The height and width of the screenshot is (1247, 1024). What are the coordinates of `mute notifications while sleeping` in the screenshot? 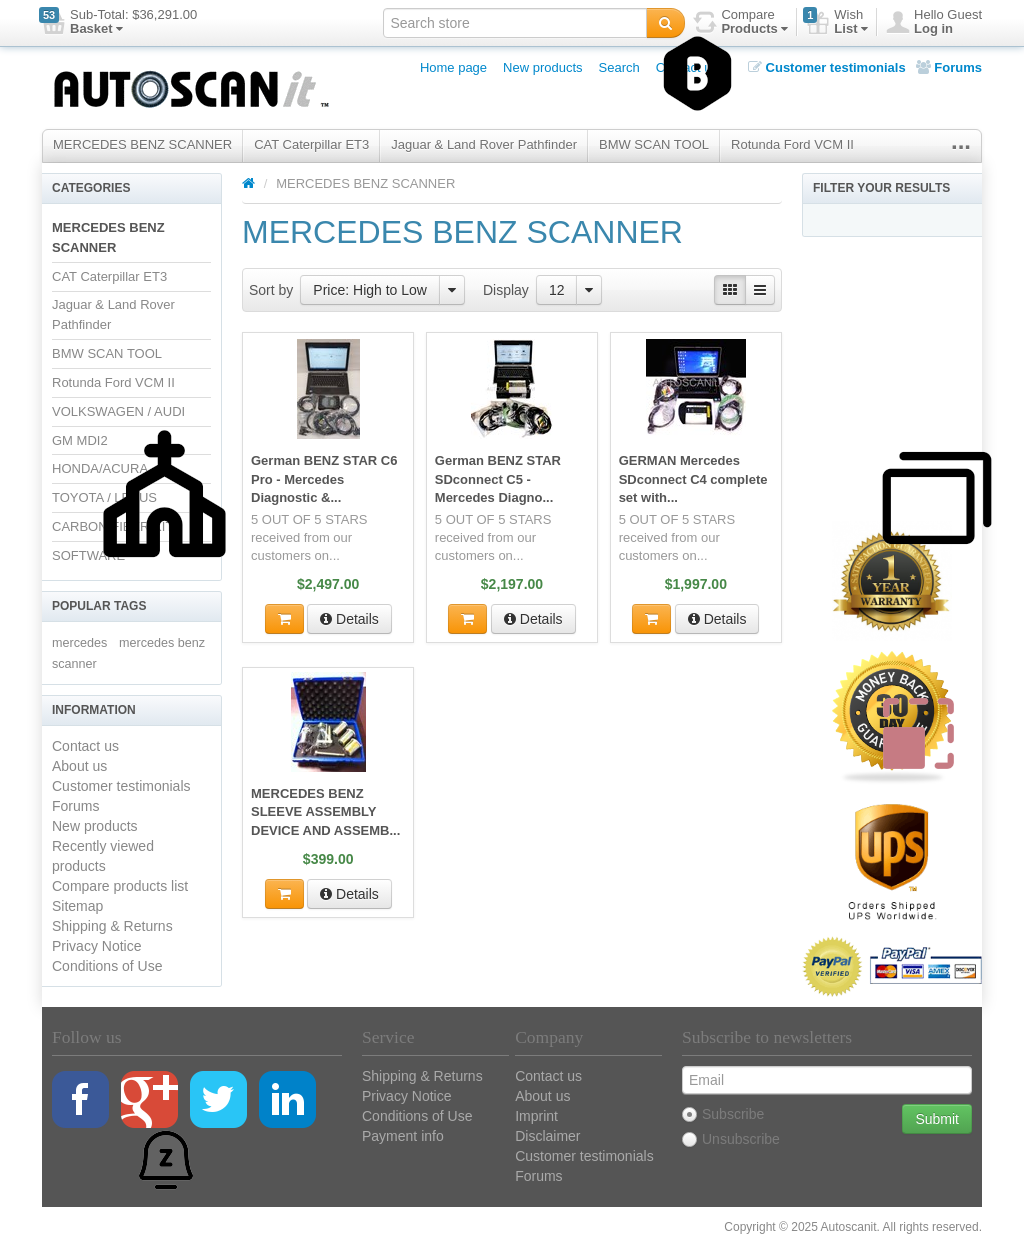 It's located at (166, 1160).